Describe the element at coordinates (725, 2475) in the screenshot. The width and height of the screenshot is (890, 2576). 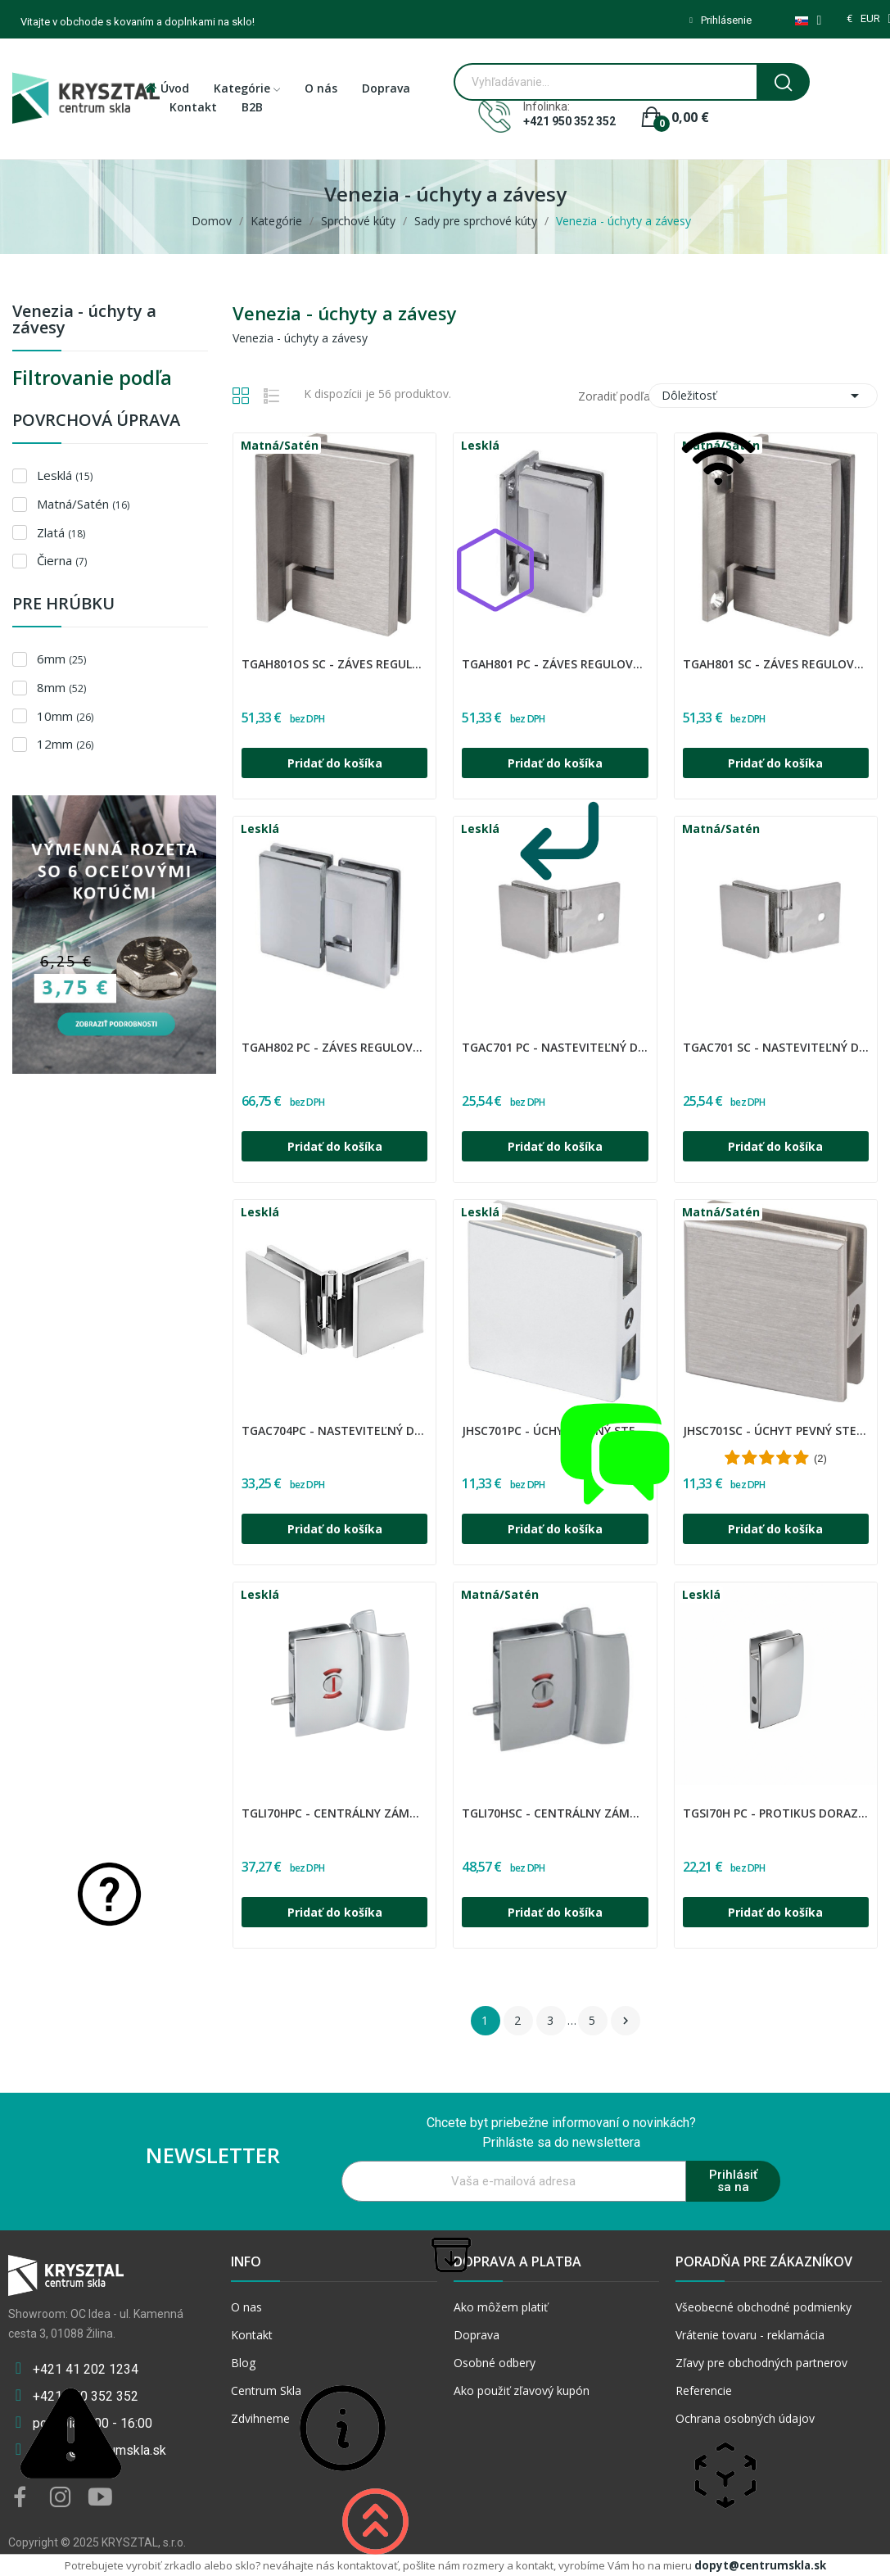
I see `view 3D model or object` at that location.